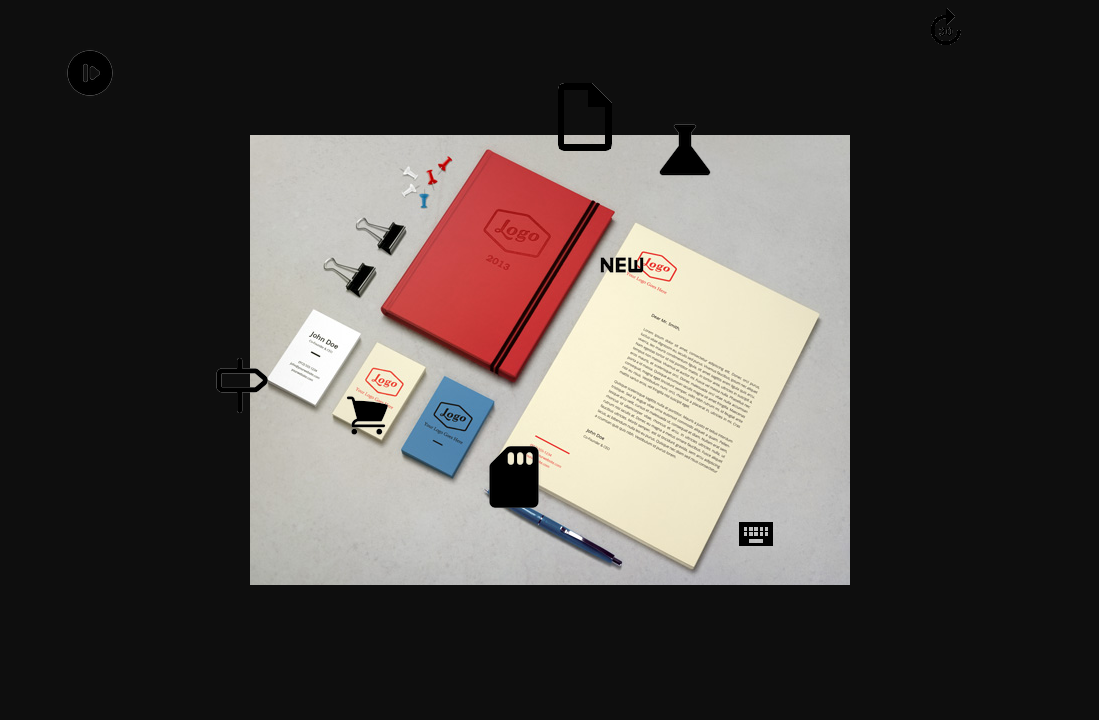 The width and height of the screenshot is (1099, 720). What do you see at coordinates (90, 73) in the screenshot?
I see `play next item in queue` at bounding box center [90, 73].